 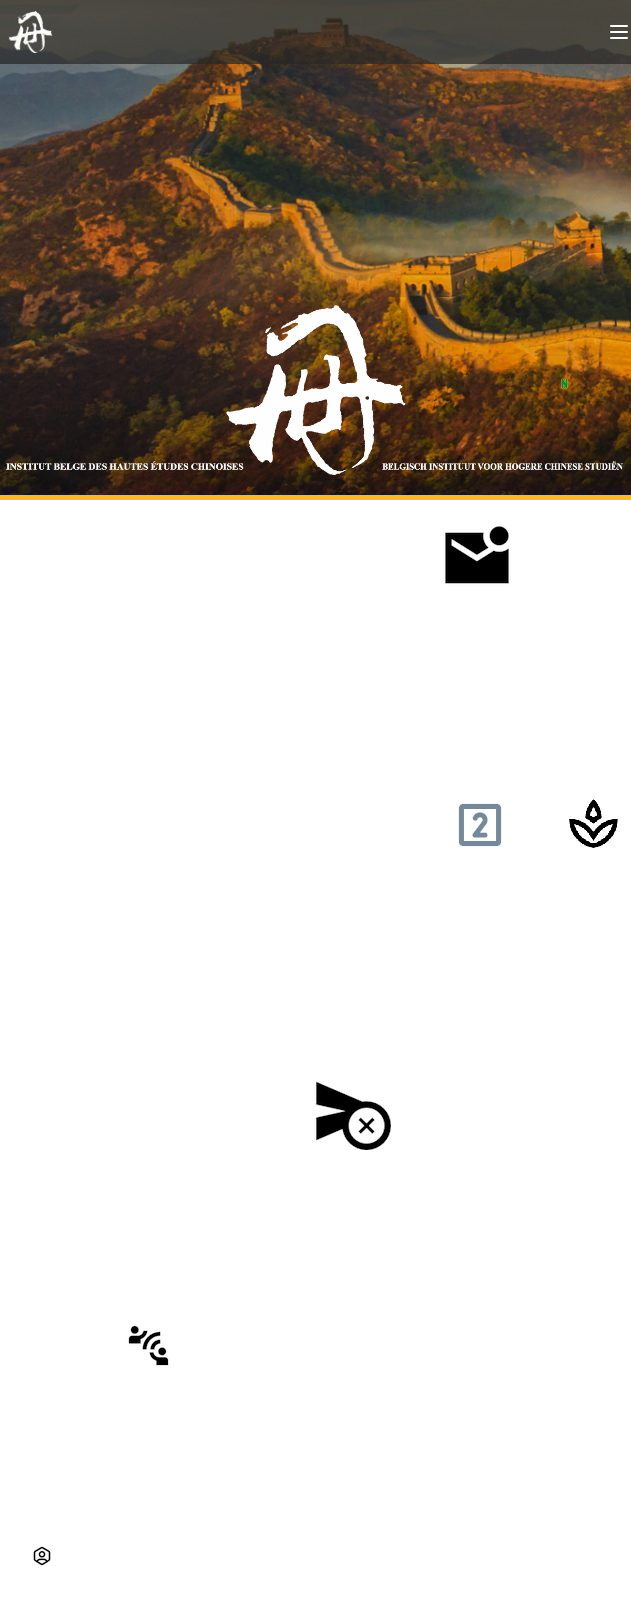 I want to click on connect with others remotely, so click(x=148, y=1345).